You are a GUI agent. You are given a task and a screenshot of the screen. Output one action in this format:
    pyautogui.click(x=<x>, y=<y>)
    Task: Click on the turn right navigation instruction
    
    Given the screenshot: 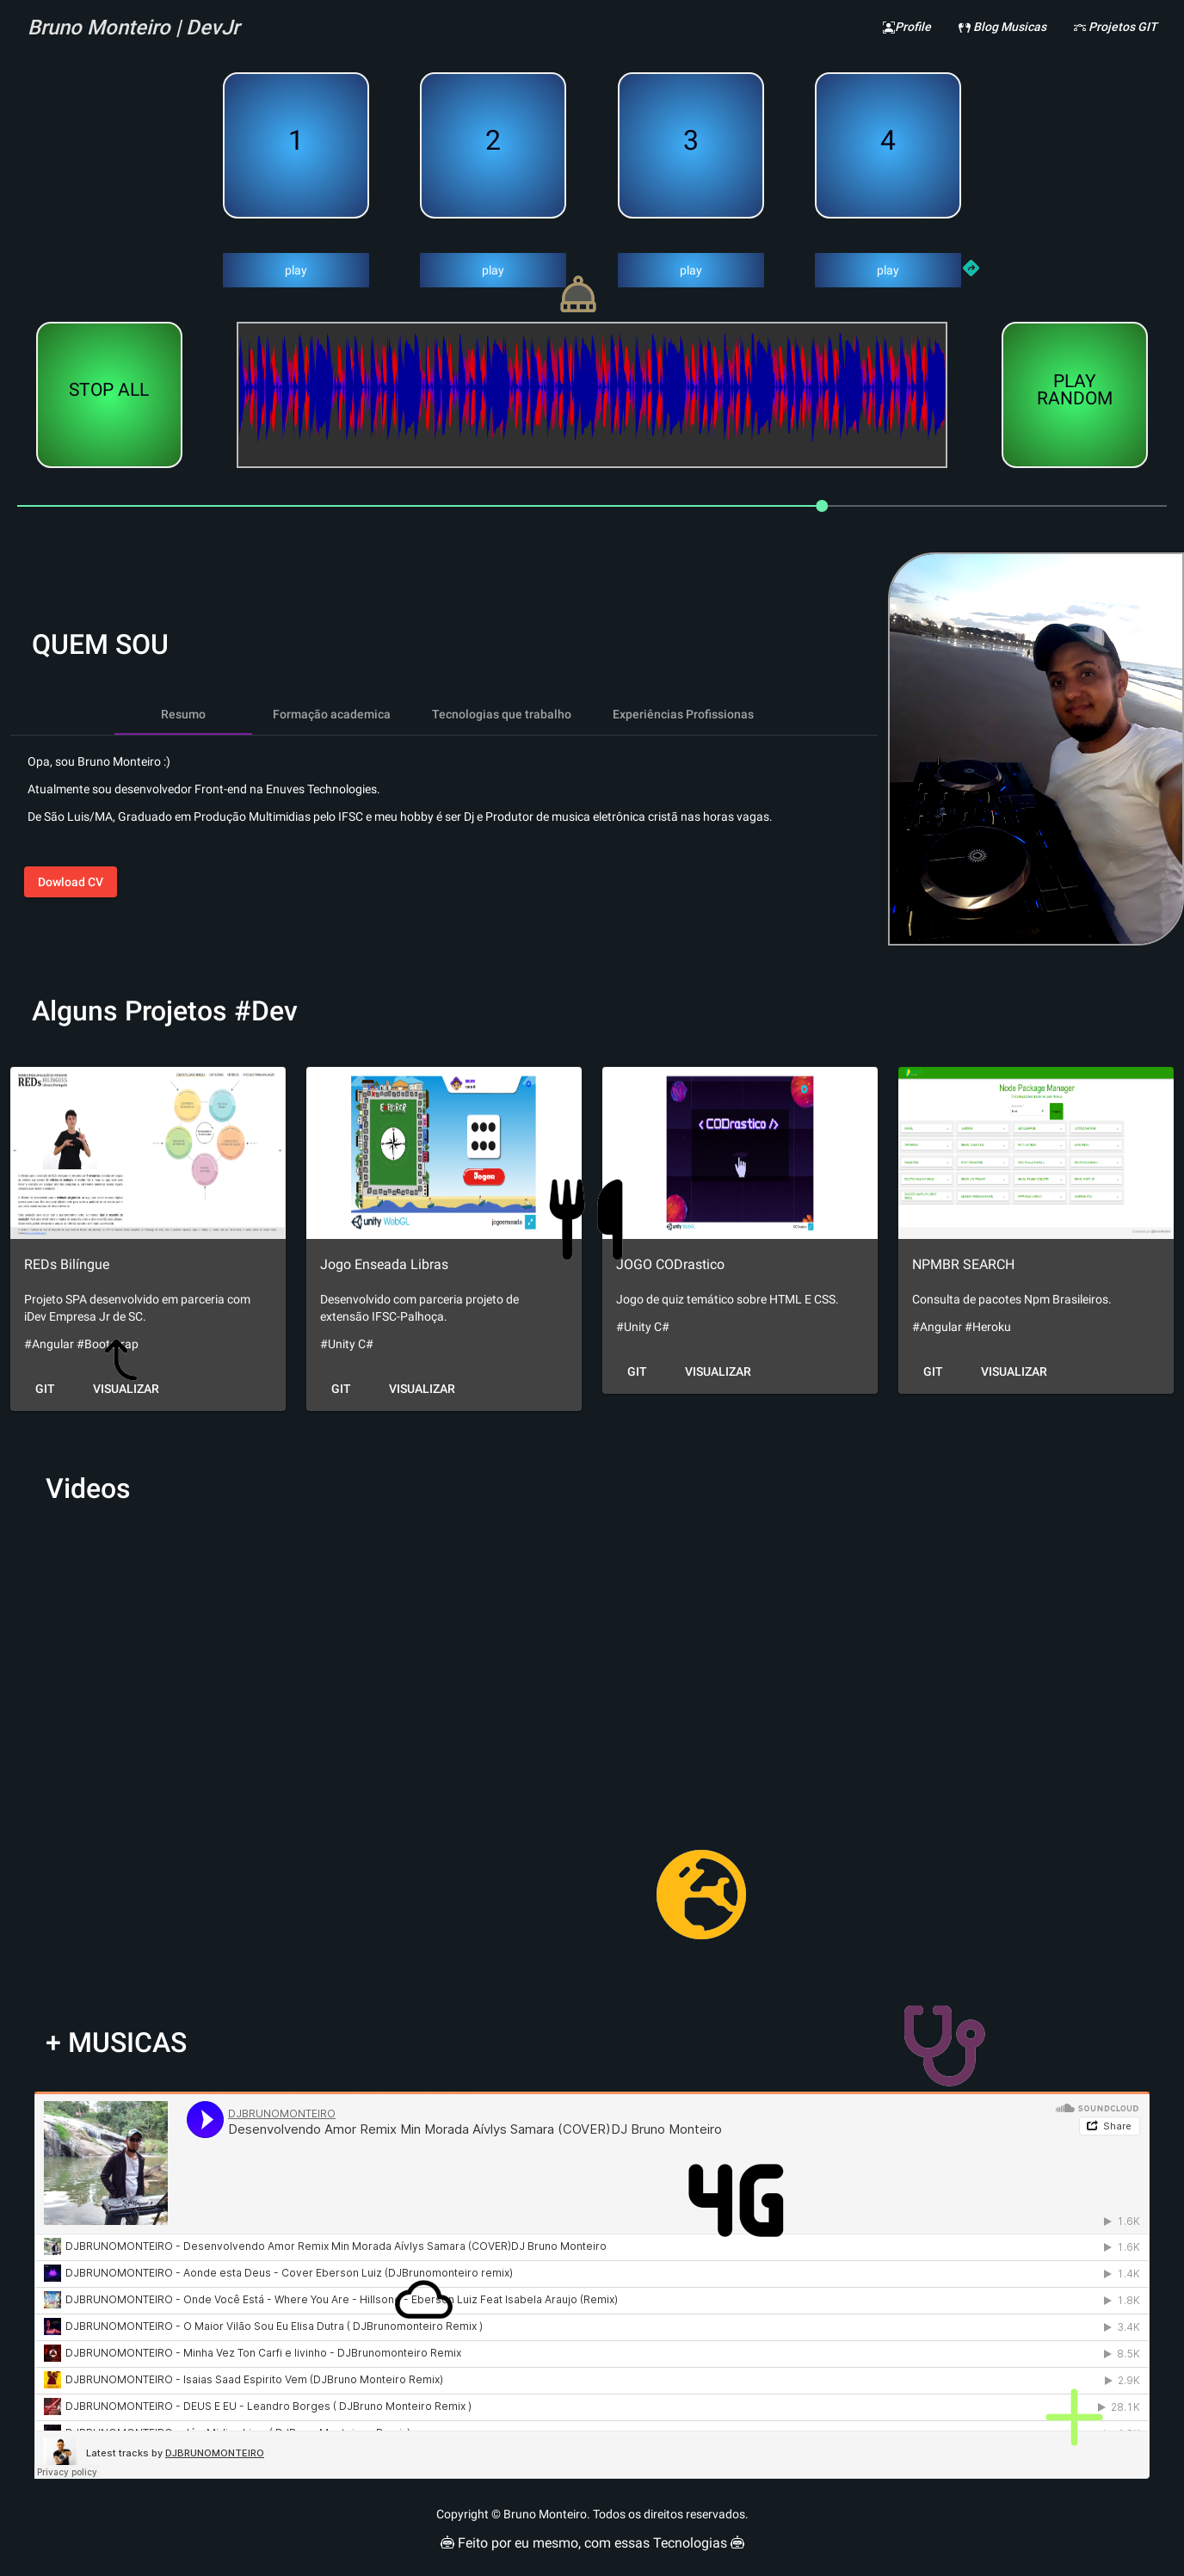 What is the action you would take?
    pyautogui.click(x=971, y=268)
    